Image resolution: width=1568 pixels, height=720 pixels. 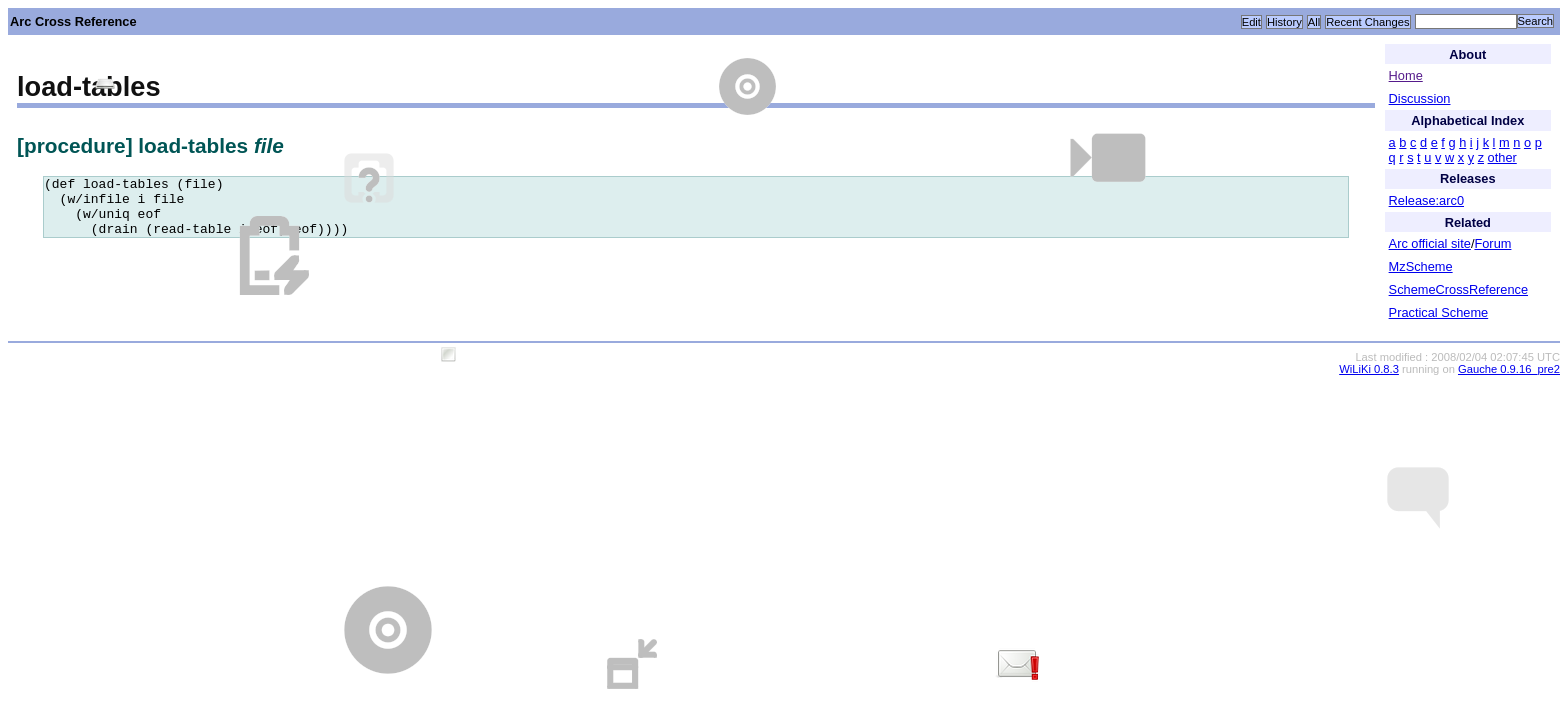 What do you see at coordinates (369, 178) in the screenshot?
I see `indicates no network route available for wired connection` at bounding box center [369, 178].